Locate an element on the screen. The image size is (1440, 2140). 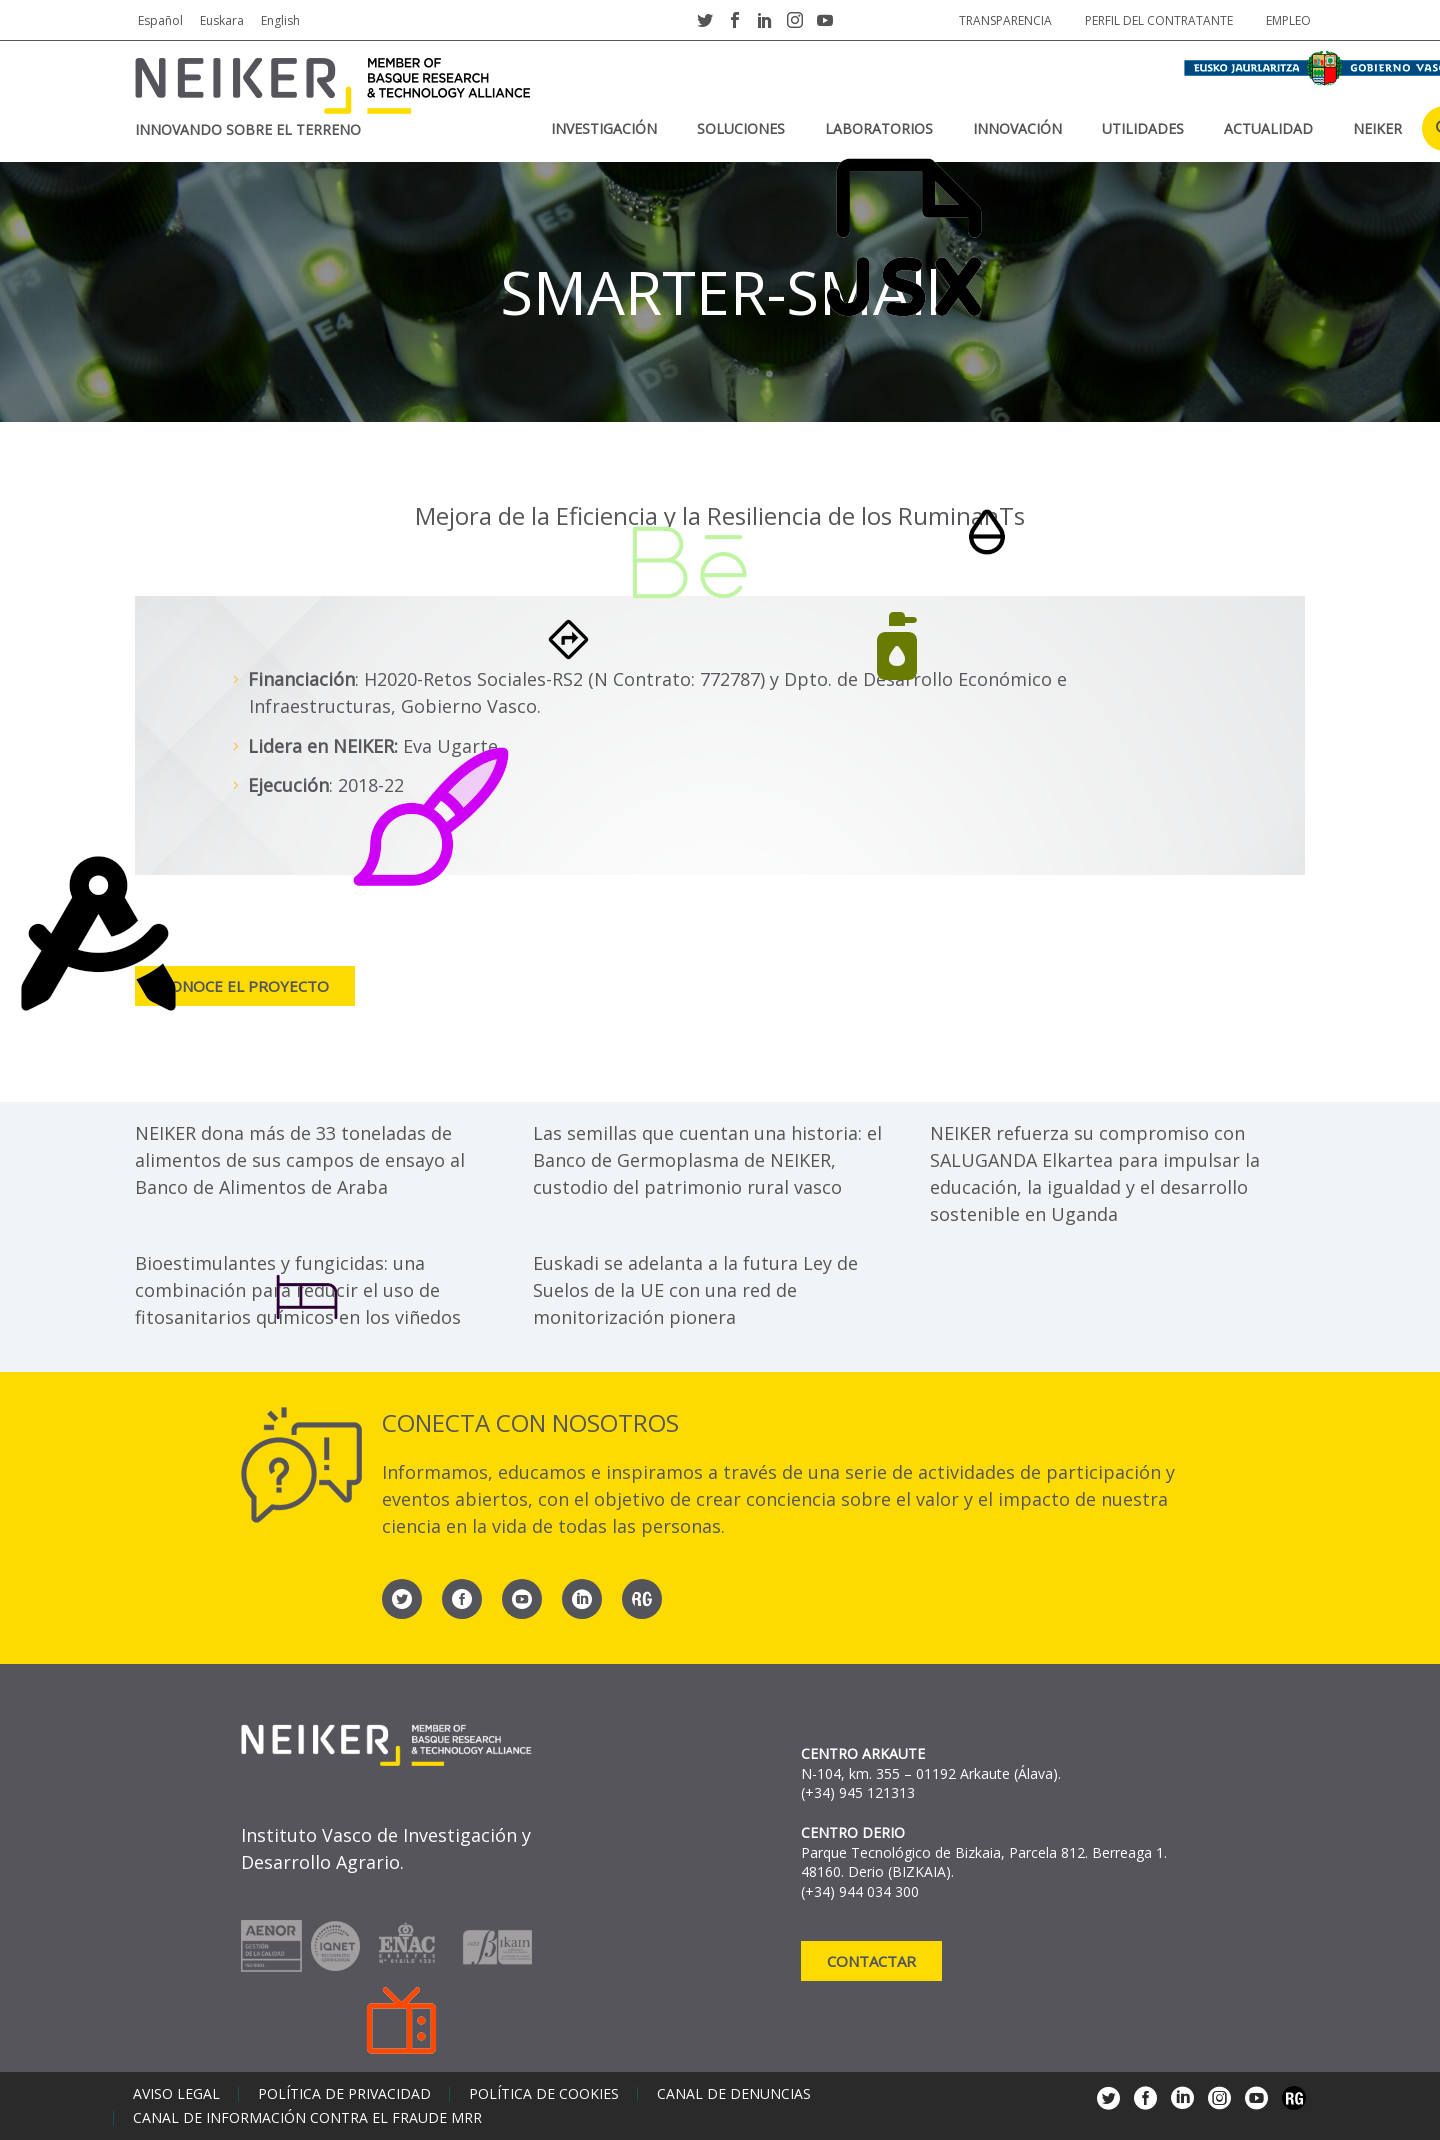
view accommodation or hotel options is located at coordinates (305, 1297).